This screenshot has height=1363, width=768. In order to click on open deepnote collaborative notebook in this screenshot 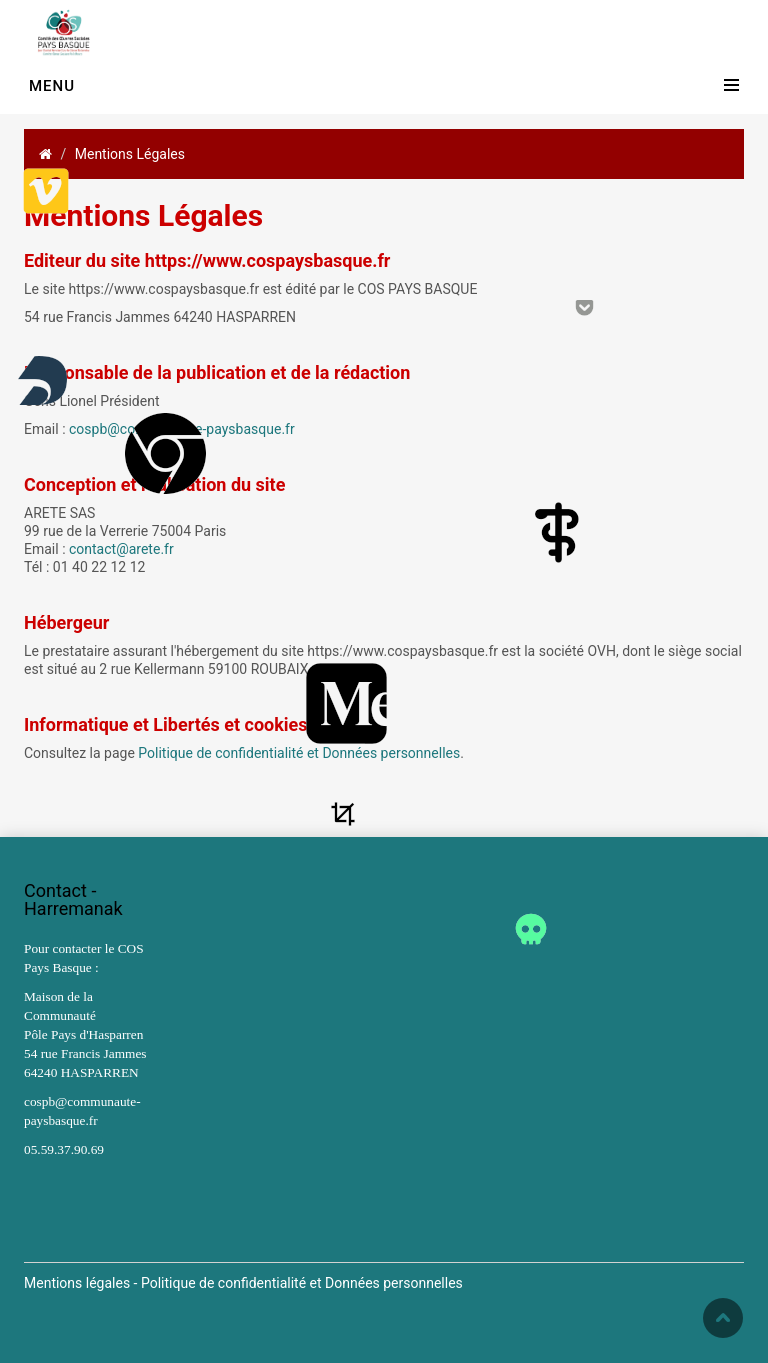, I will do `click(42, 380)`.